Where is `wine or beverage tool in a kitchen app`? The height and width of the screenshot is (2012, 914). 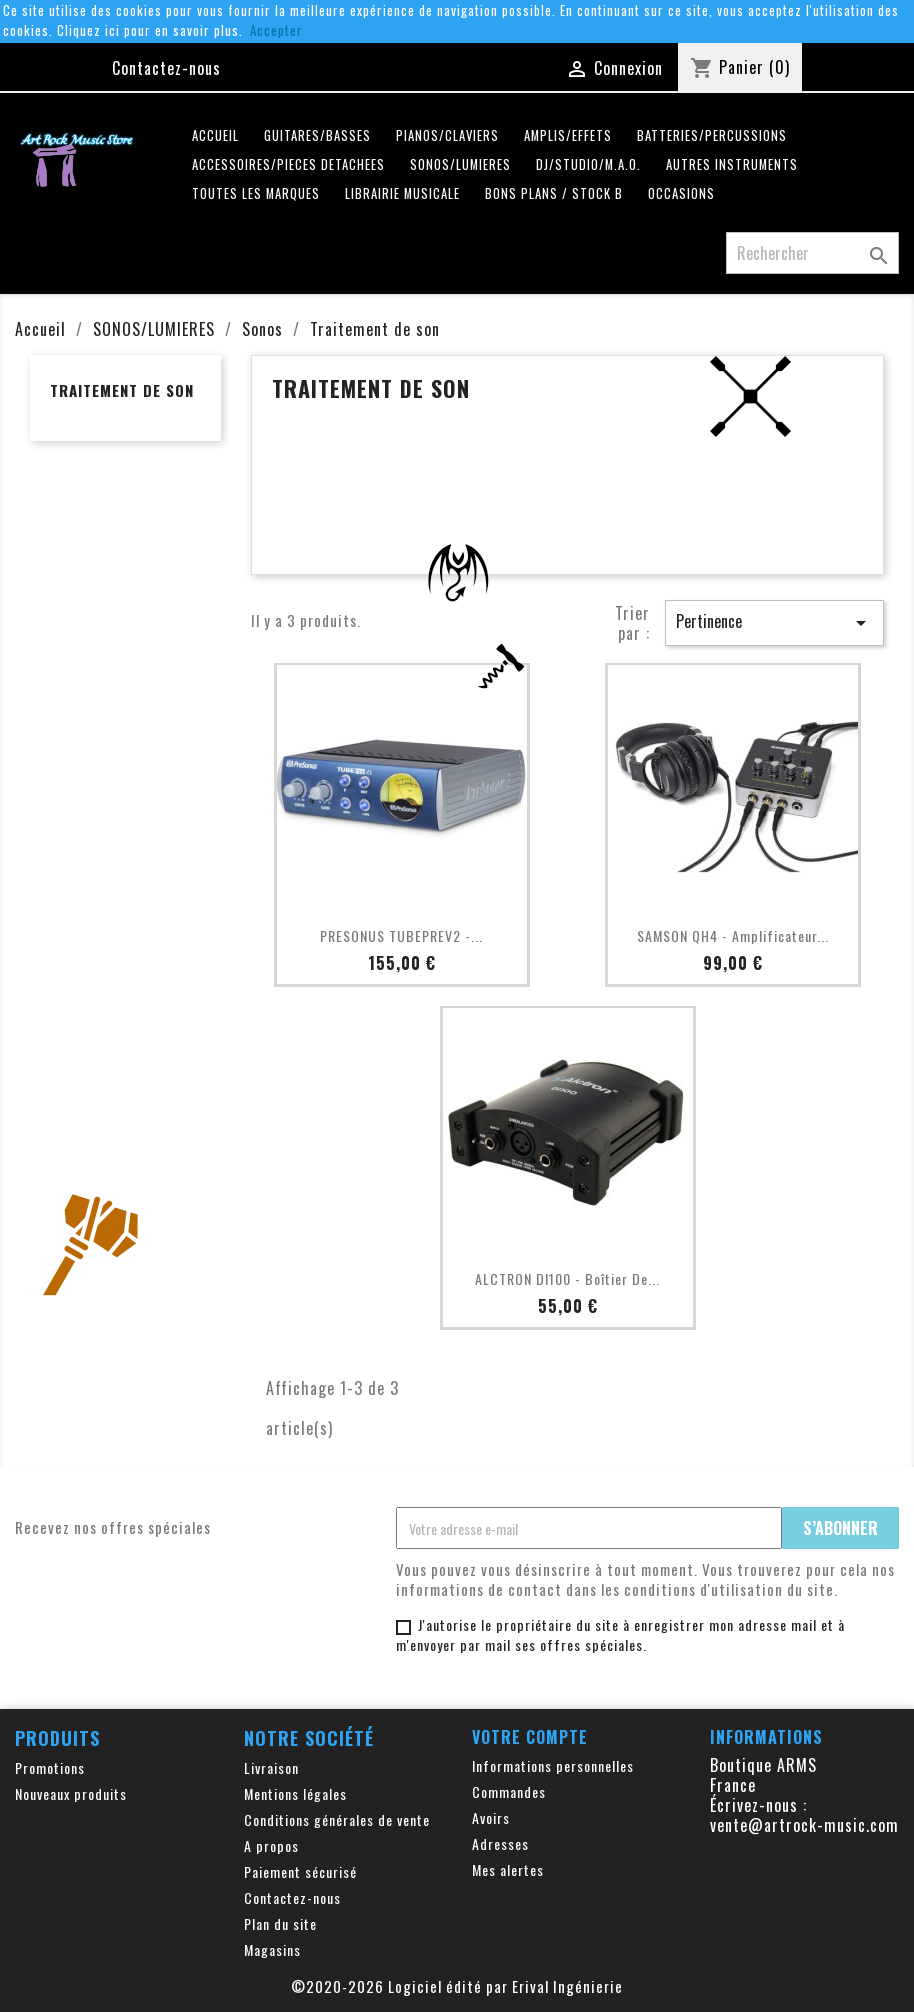 wine or beverage tool in a kitchen app is located at coordinates (501, 666).